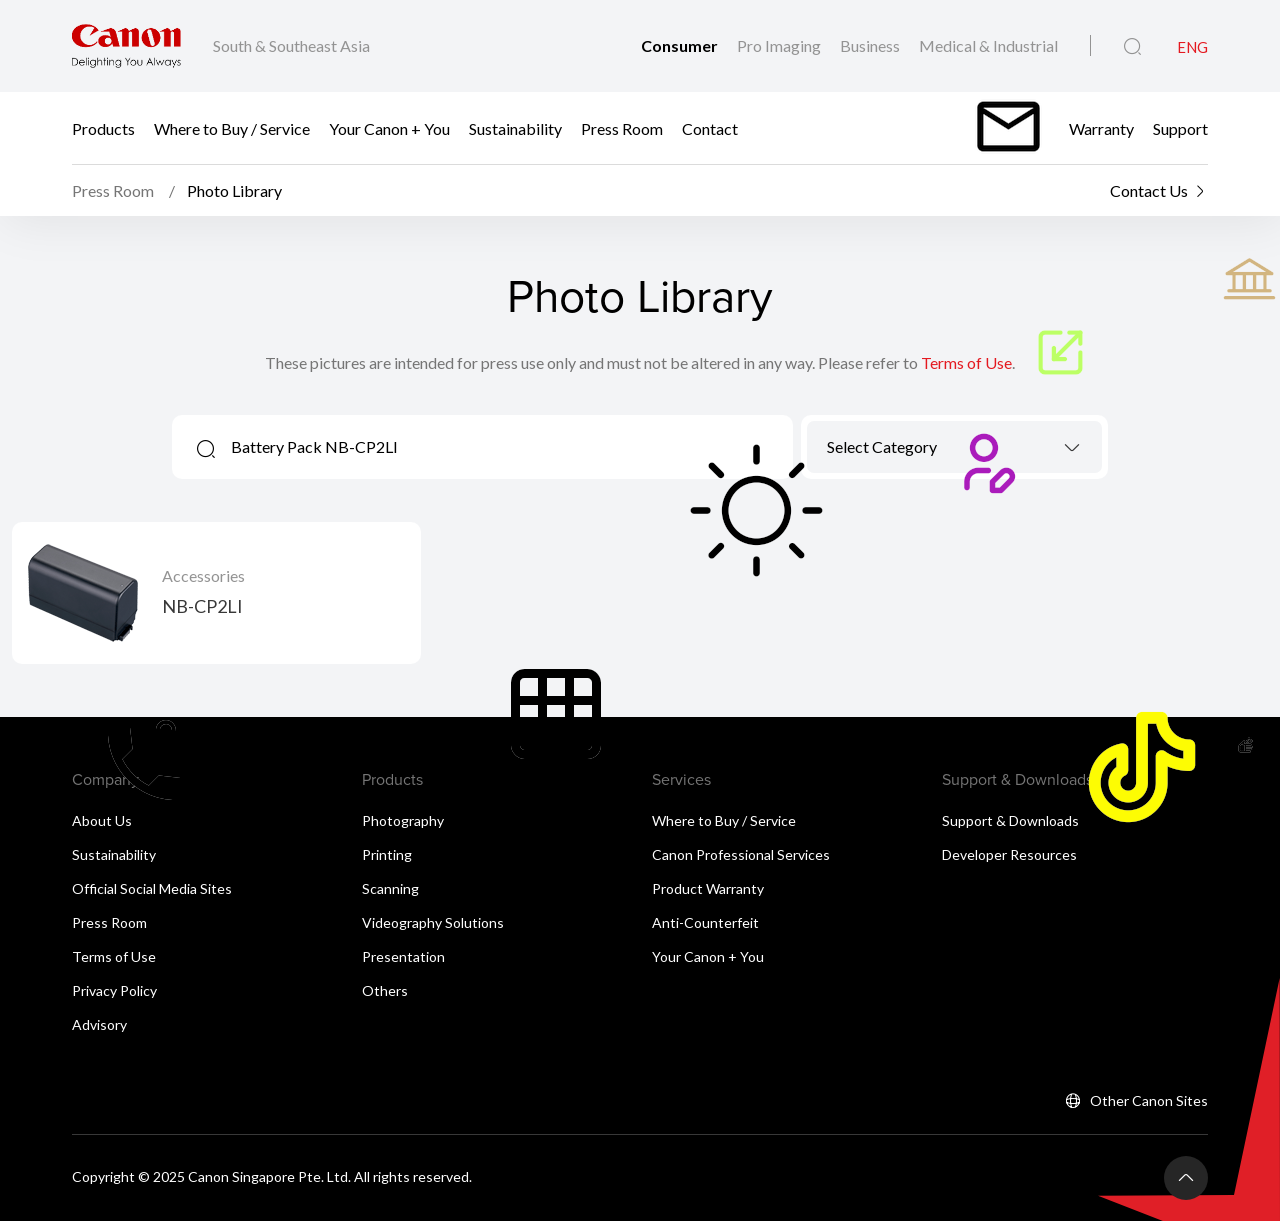  Describe the element at coordinates (1249, 280) in the screenshot. I see `access banking or financial services` at that location.